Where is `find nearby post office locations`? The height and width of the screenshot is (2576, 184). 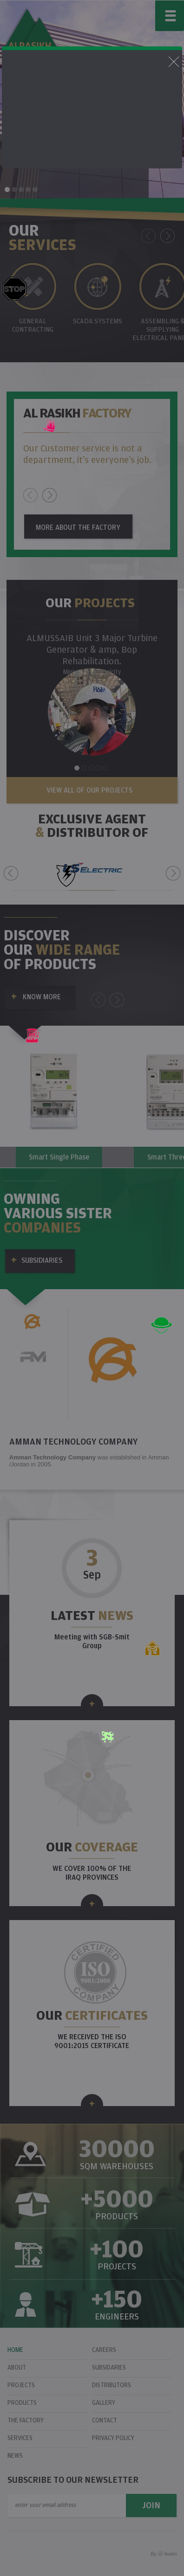 find nearby post office locations is located at coordinates (152, 1648).